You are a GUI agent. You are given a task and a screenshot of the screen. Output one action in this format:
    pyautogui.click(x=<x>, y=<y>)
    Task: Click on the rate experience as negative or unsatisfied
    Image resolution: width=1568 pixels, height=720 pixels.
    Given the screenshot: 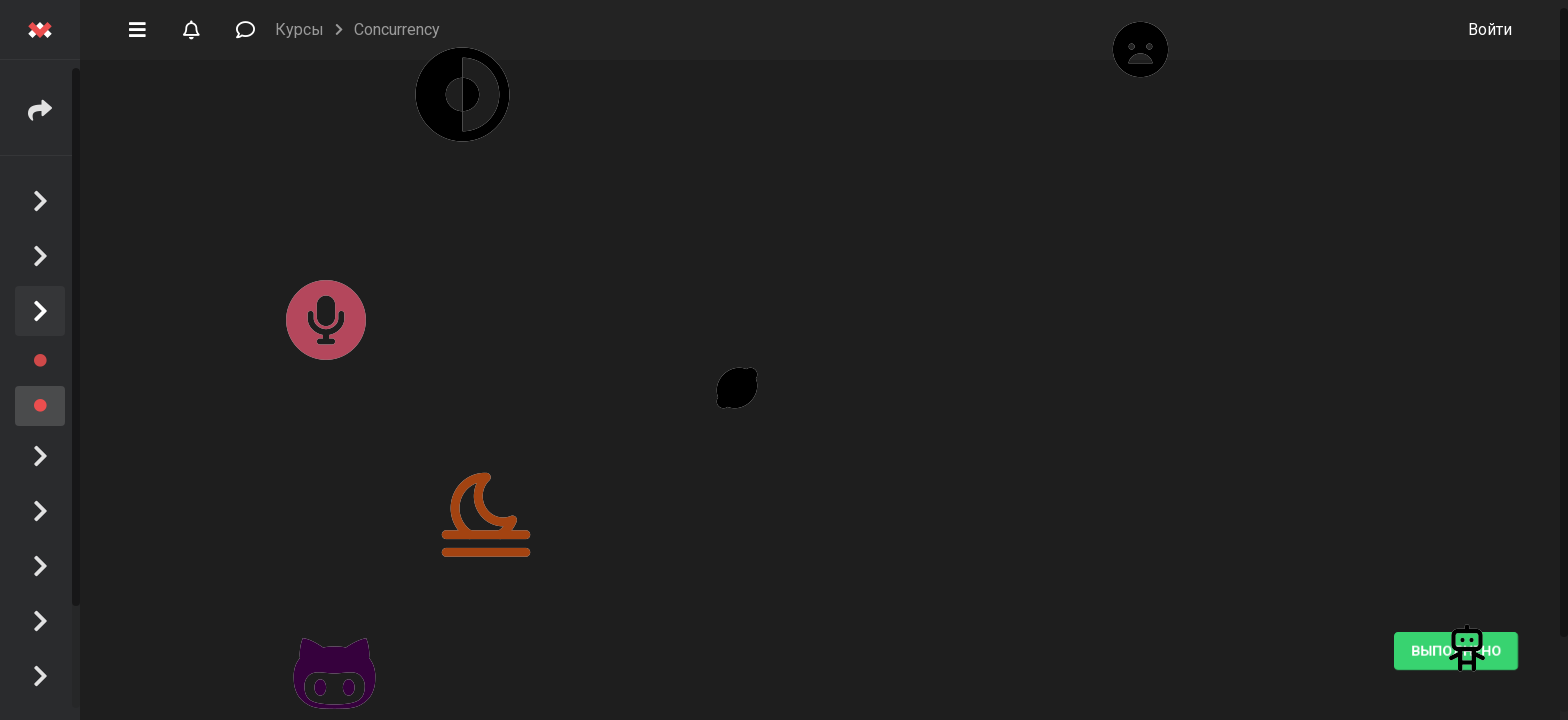 What is the action you would take?
    pyautogui.click(x=1140, y=49)
    